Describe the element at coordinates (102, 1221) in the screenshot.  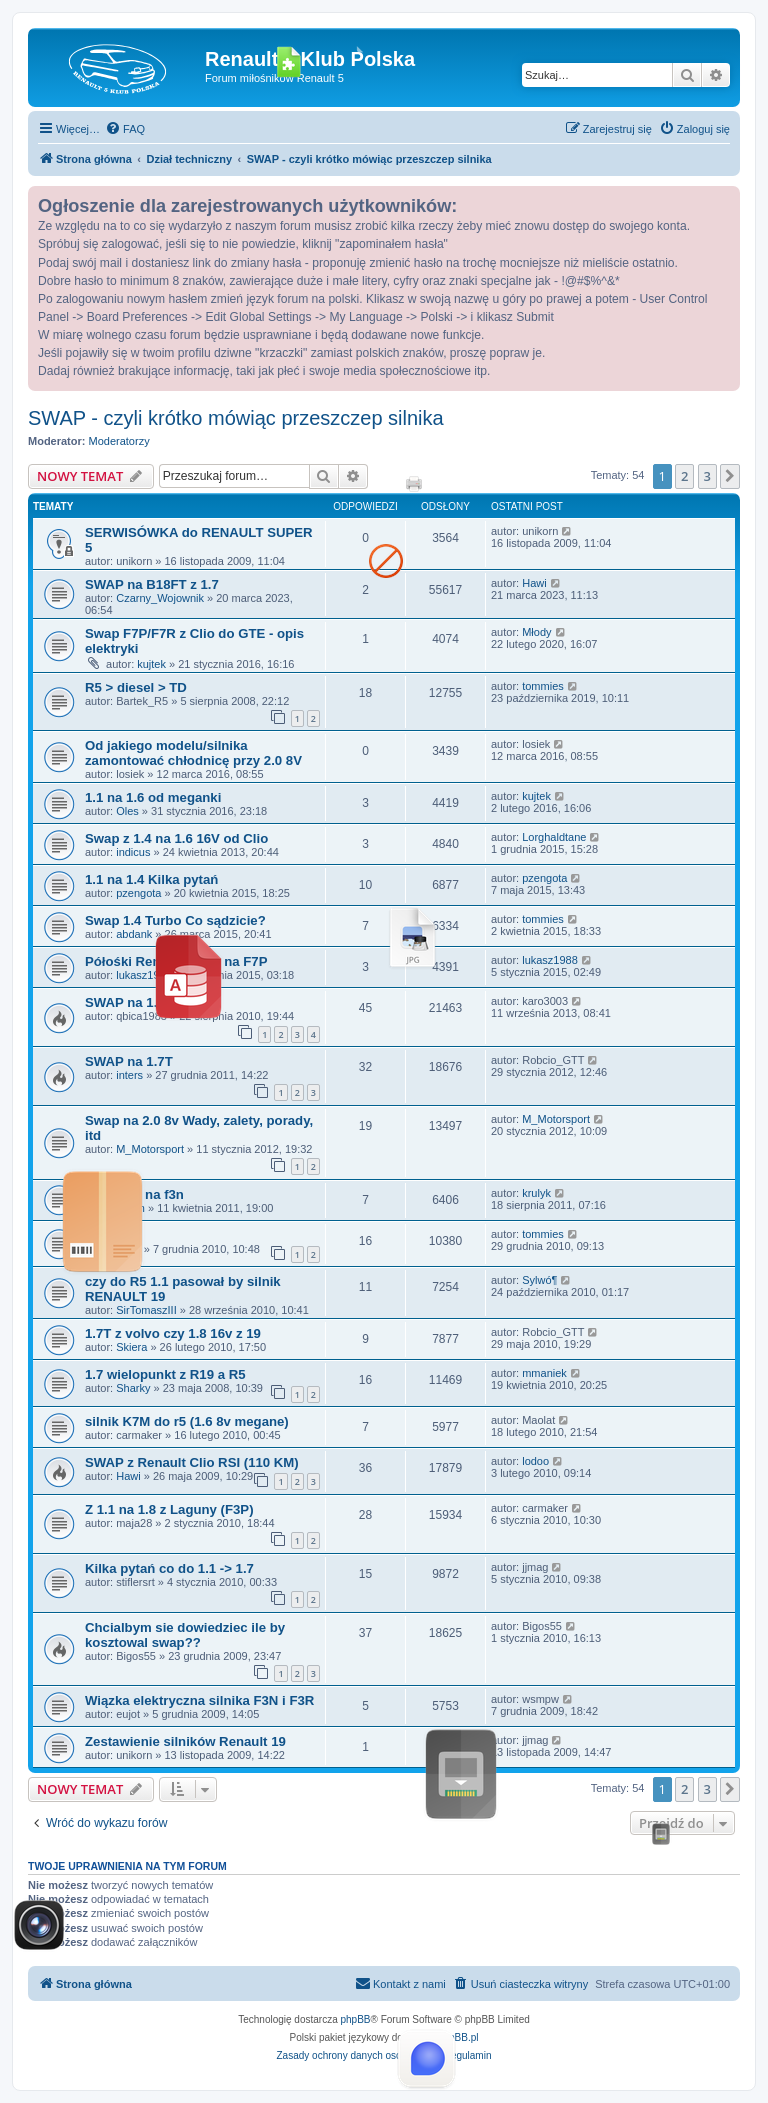
I see `a compressed archive or package file` at that location.